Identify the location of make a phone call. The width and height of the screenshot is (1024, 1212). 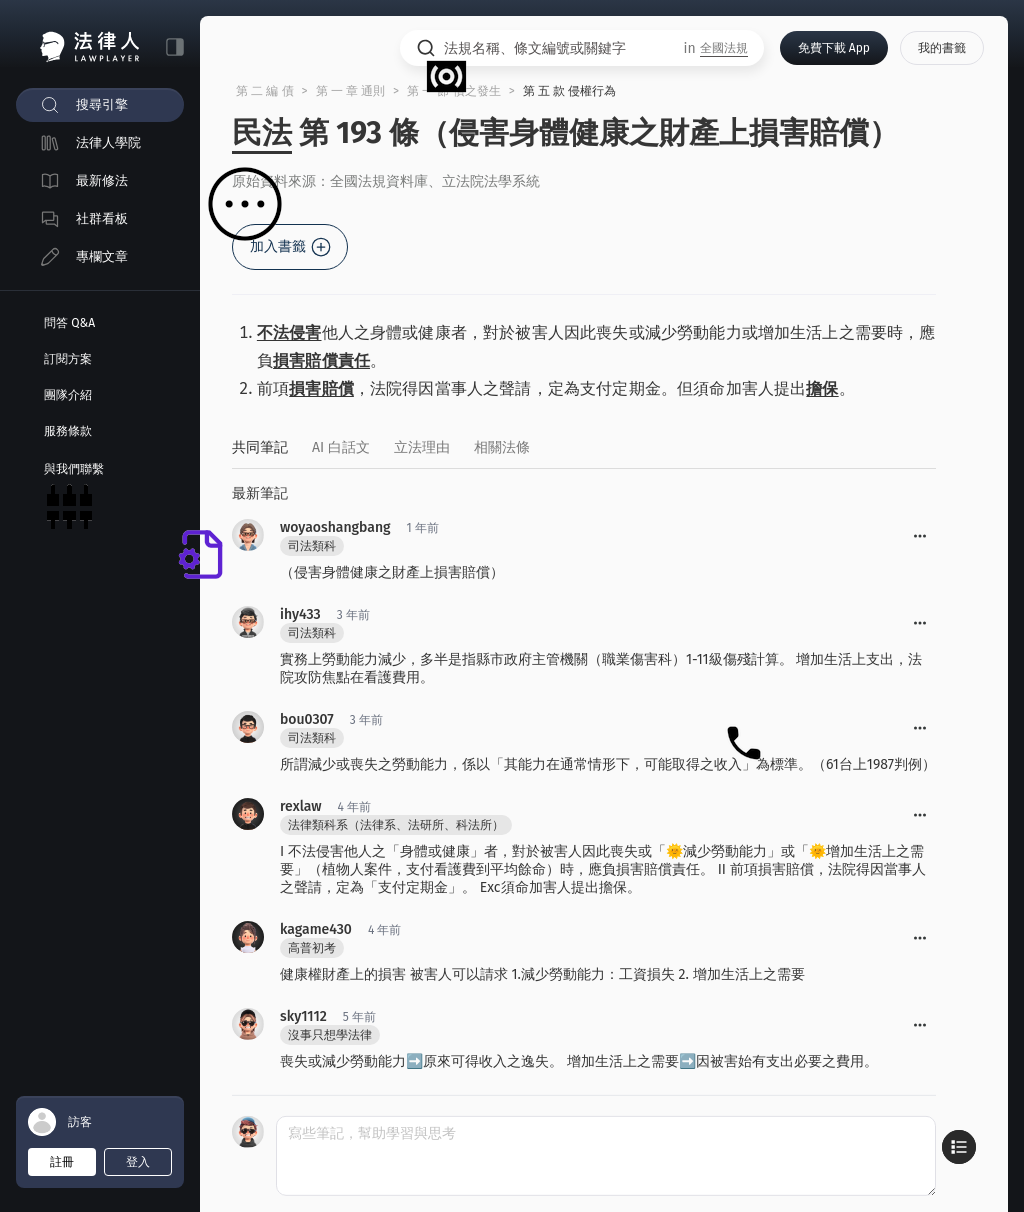
(744, 743).